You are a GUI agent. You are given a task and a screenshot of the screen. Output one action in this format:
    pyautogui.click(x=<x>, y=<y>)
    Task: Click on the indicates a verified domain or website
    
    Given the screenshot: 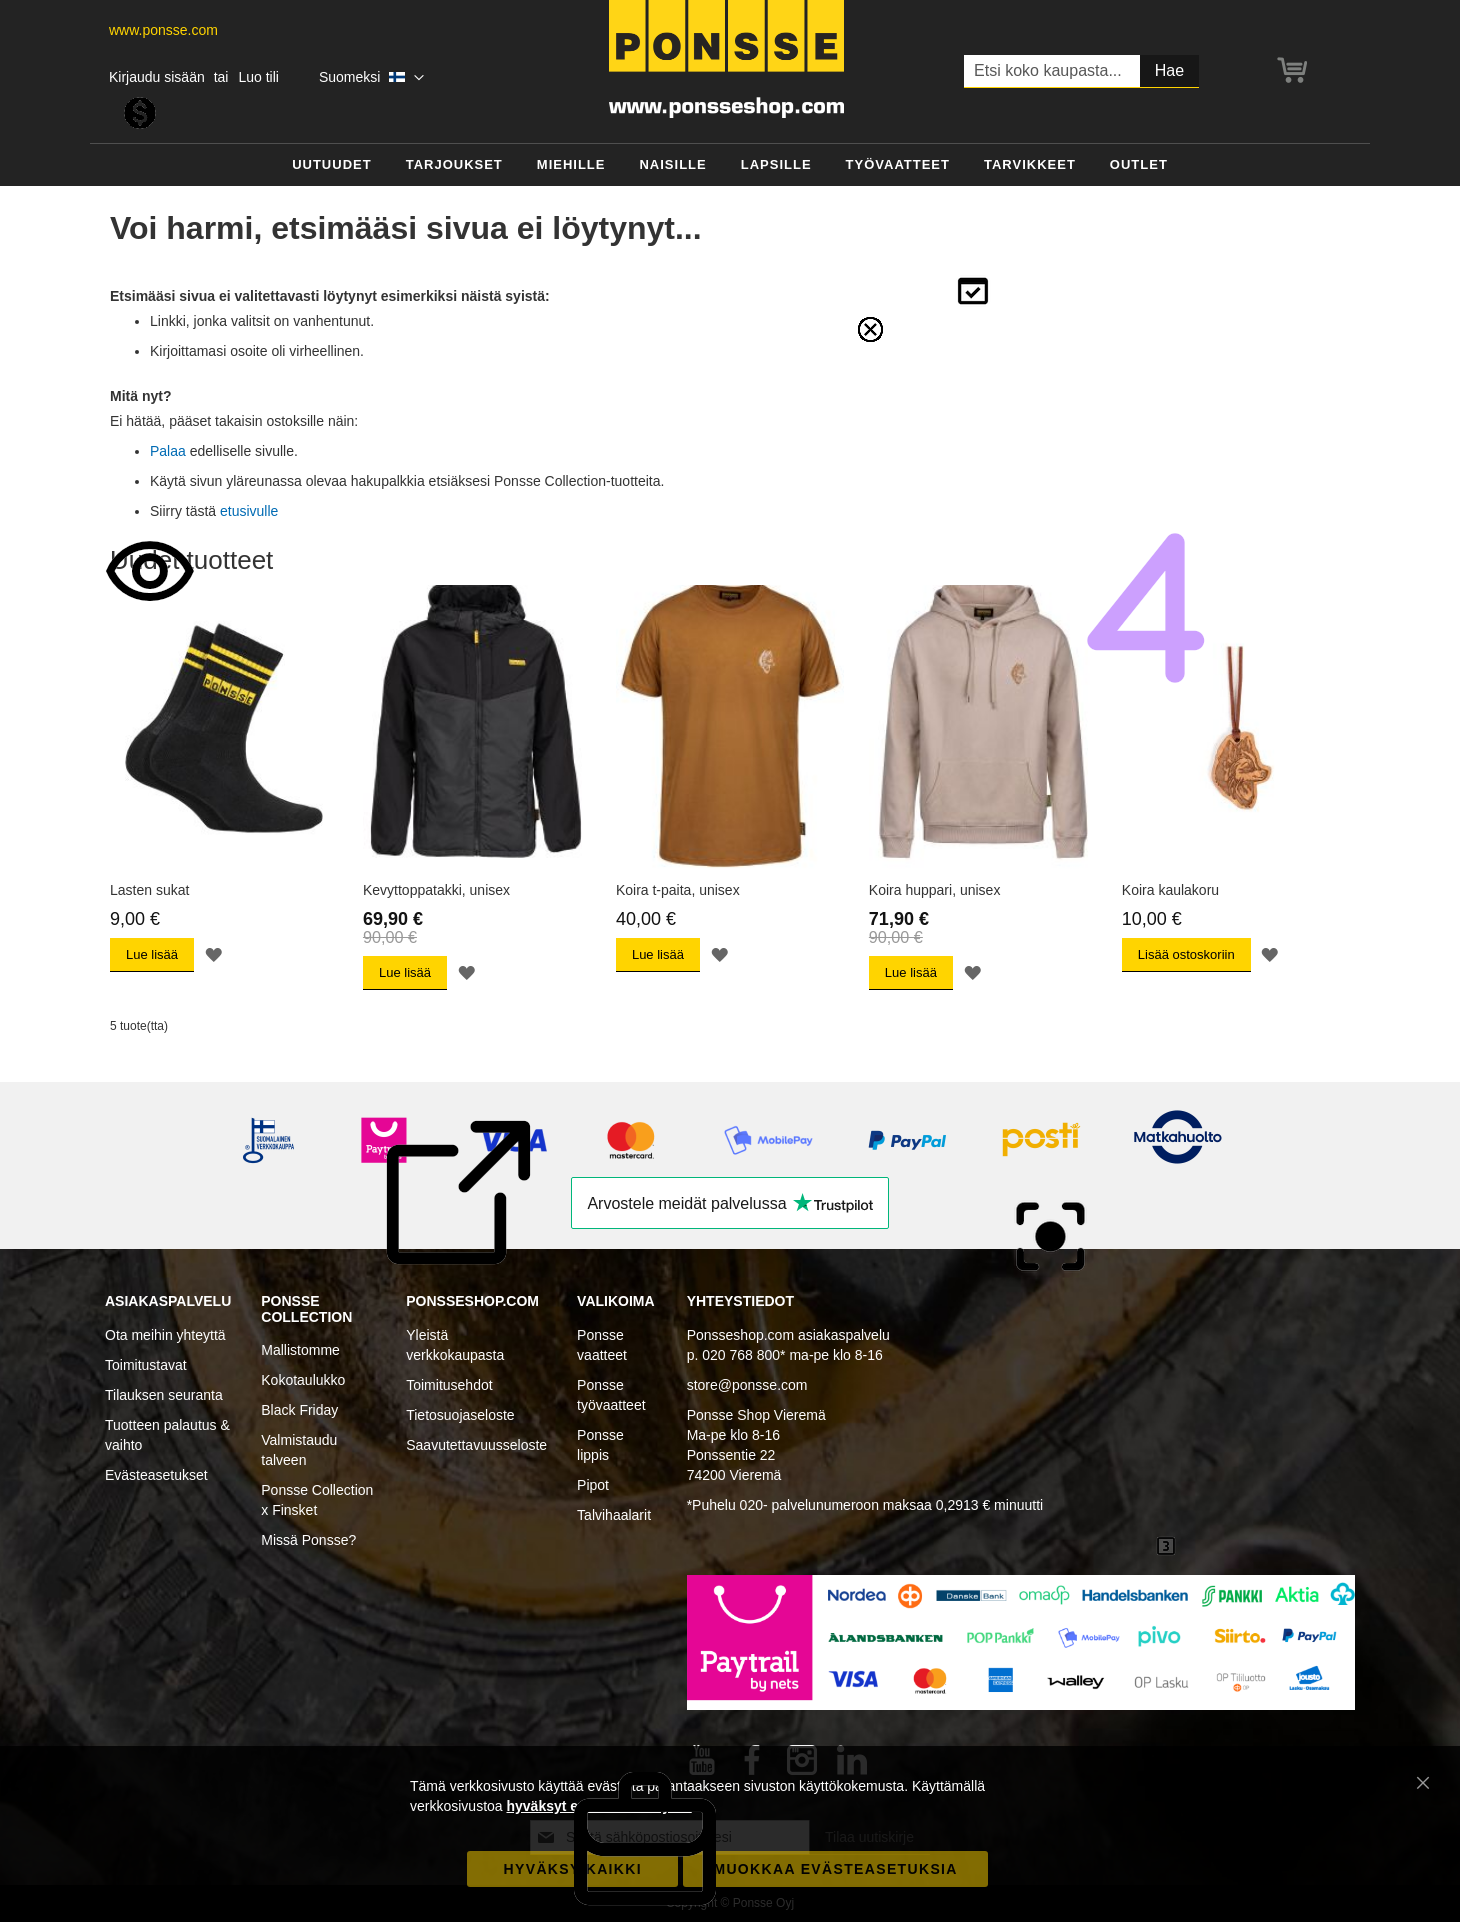 What is the action you would take?
    pyautogui.click(x=973, y=291)
    